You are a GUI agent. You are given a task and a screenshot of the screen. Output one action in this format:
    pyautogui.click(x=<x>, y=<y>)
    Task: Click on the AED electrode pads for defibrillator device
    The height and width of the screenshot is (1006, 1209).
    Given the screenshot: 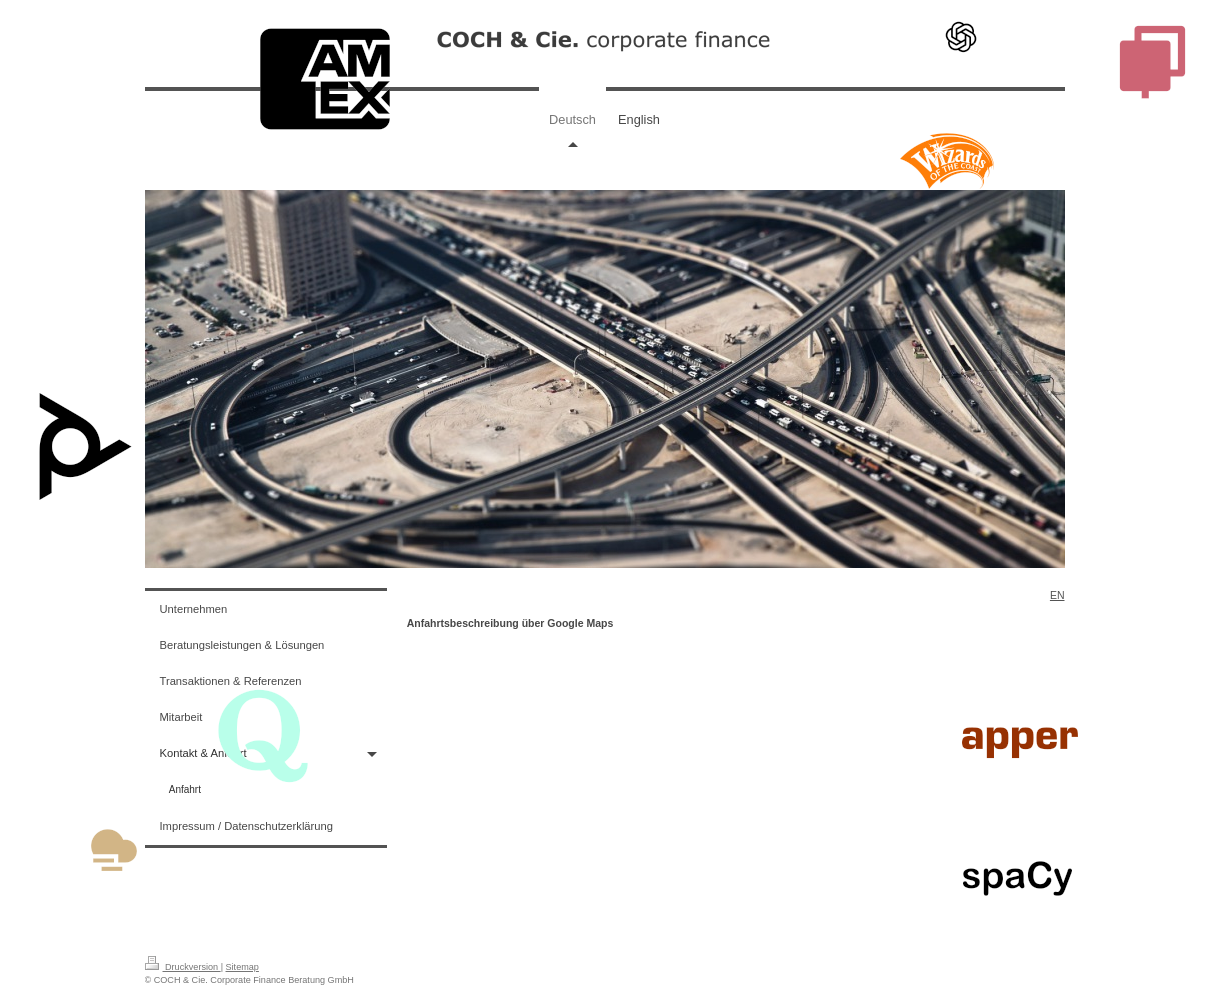 What is the action you would take?
    pyautogui.click(x=1152, y=58)
    